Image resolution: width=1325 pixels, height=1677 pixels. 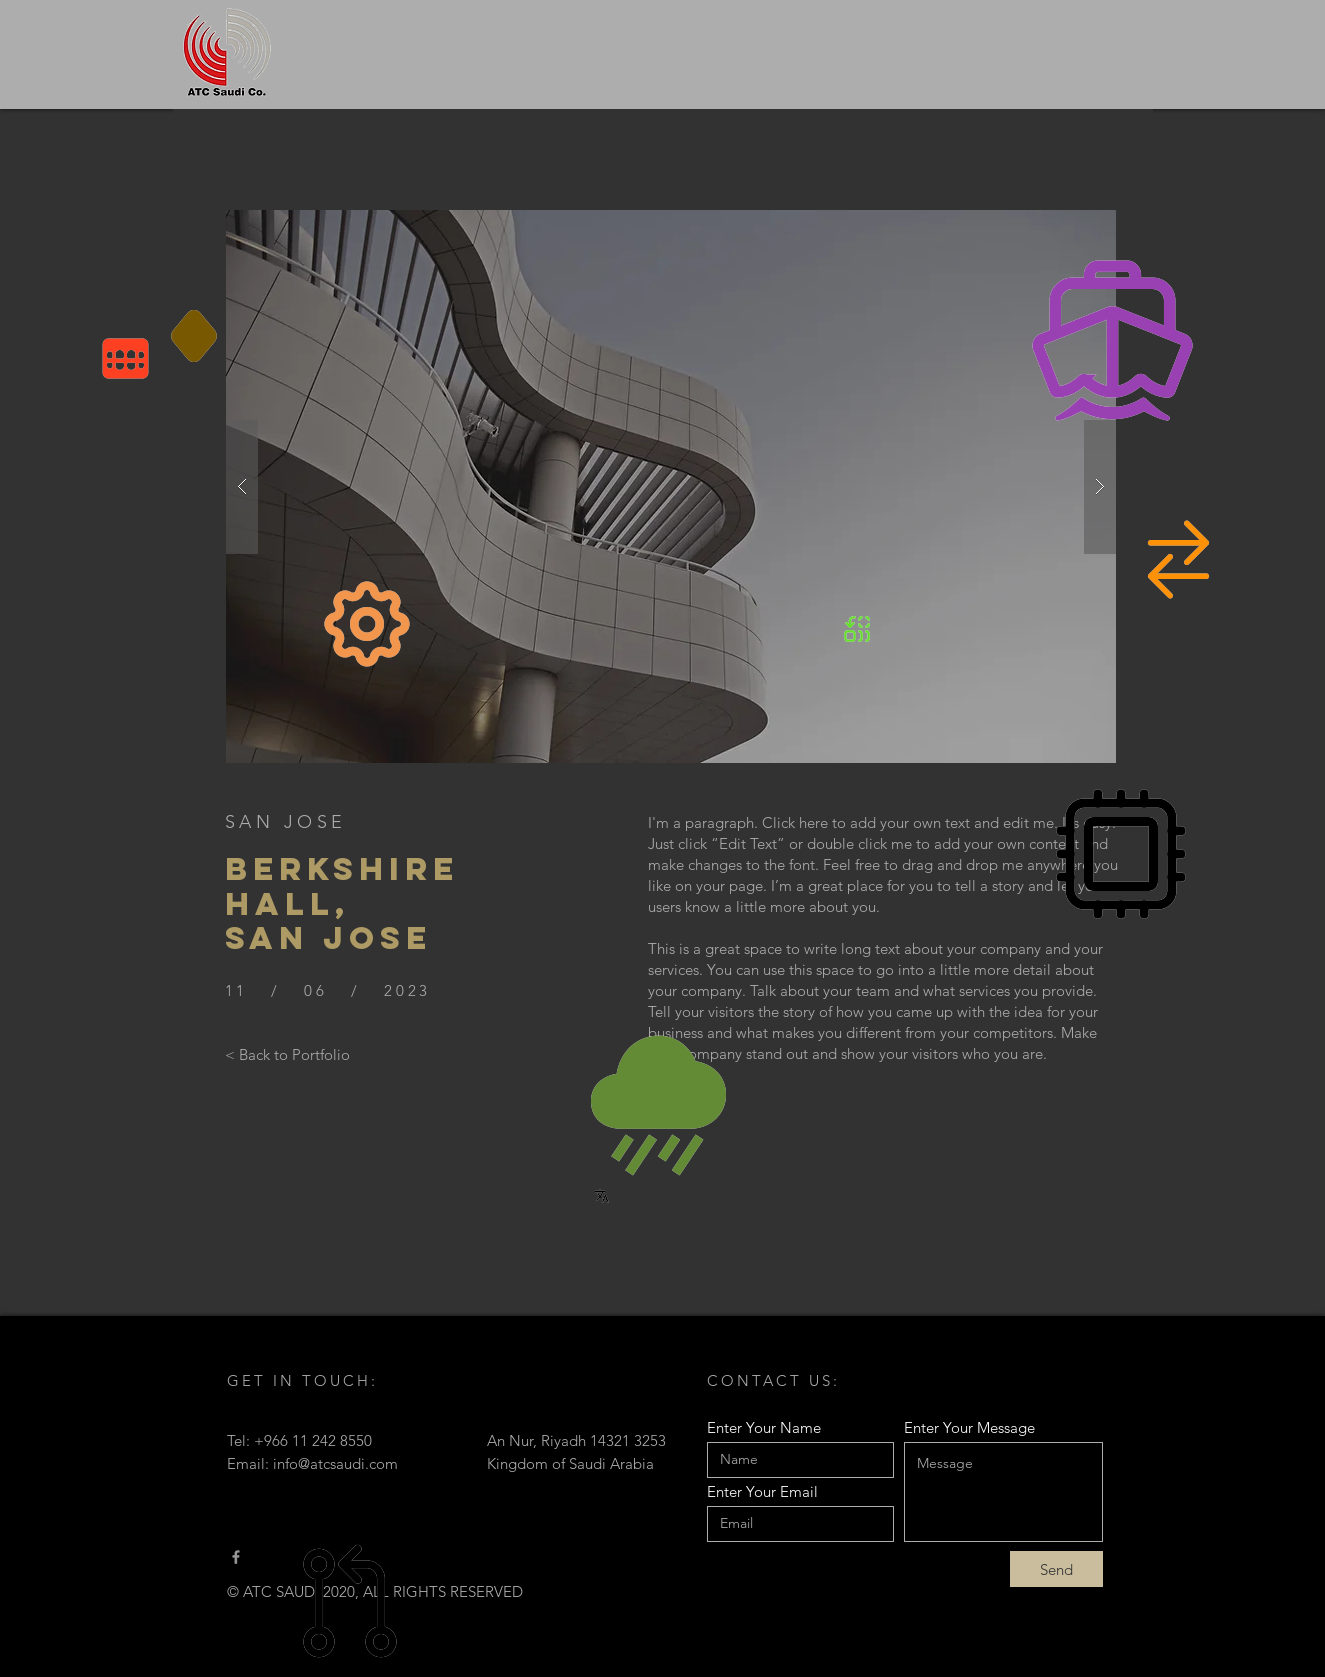 What do you see at coordinates (350, 1603) in the screenshot?
I see `create a new pull request` at bounding box center [350, 1603].